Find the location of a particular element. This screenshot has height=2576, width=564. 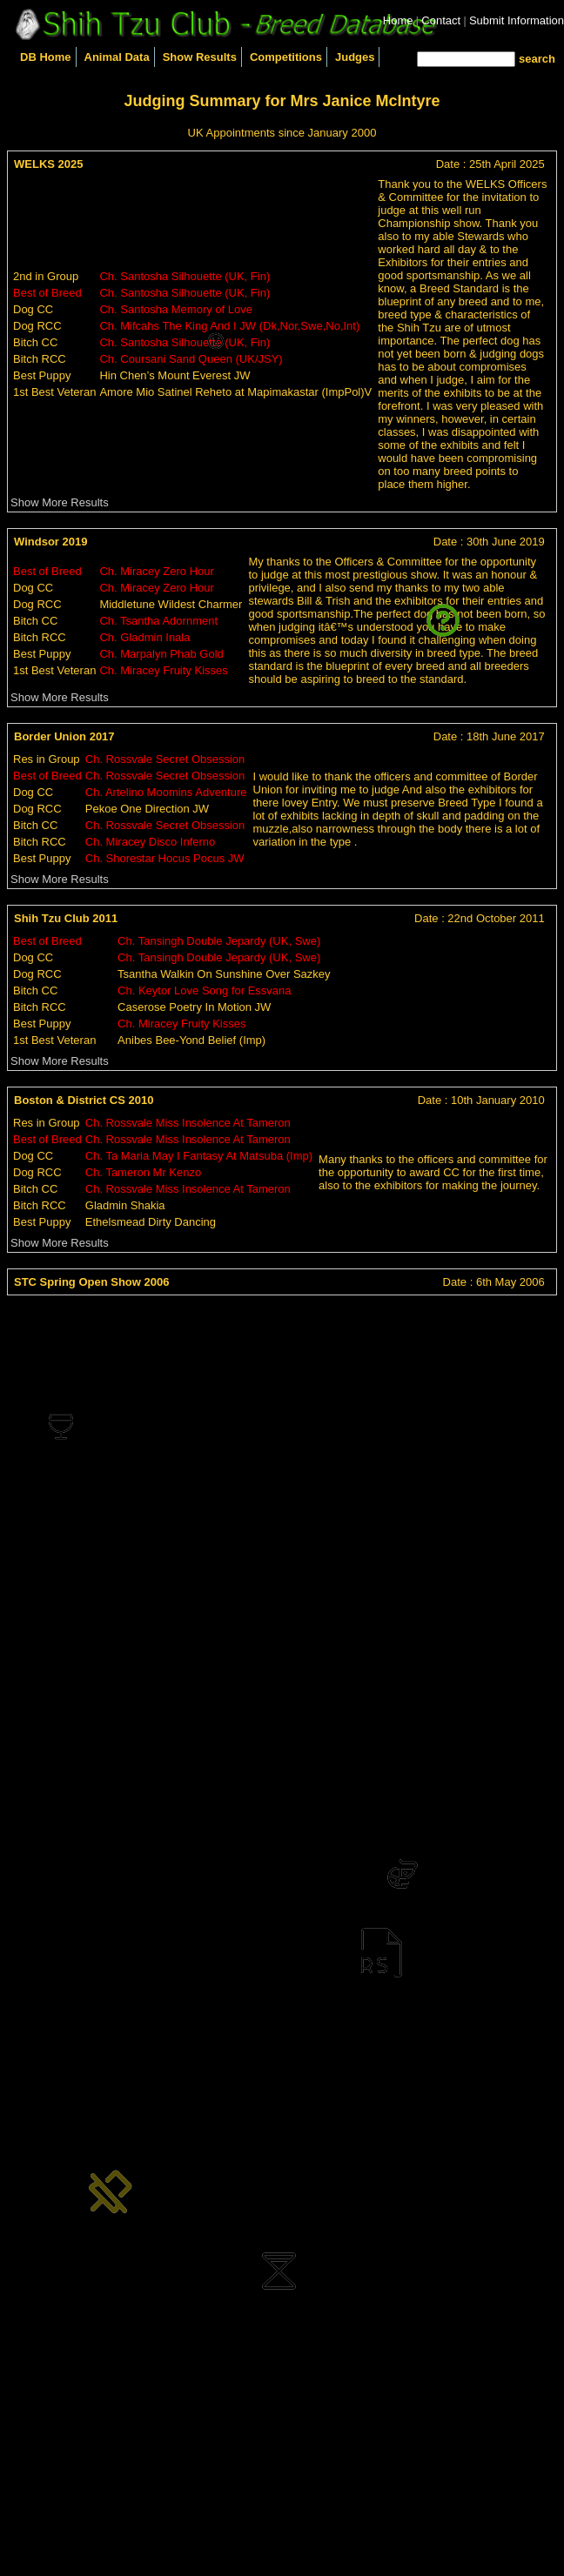

indicates seafood or shellfish menu category is located at coordinates (402, 1874).